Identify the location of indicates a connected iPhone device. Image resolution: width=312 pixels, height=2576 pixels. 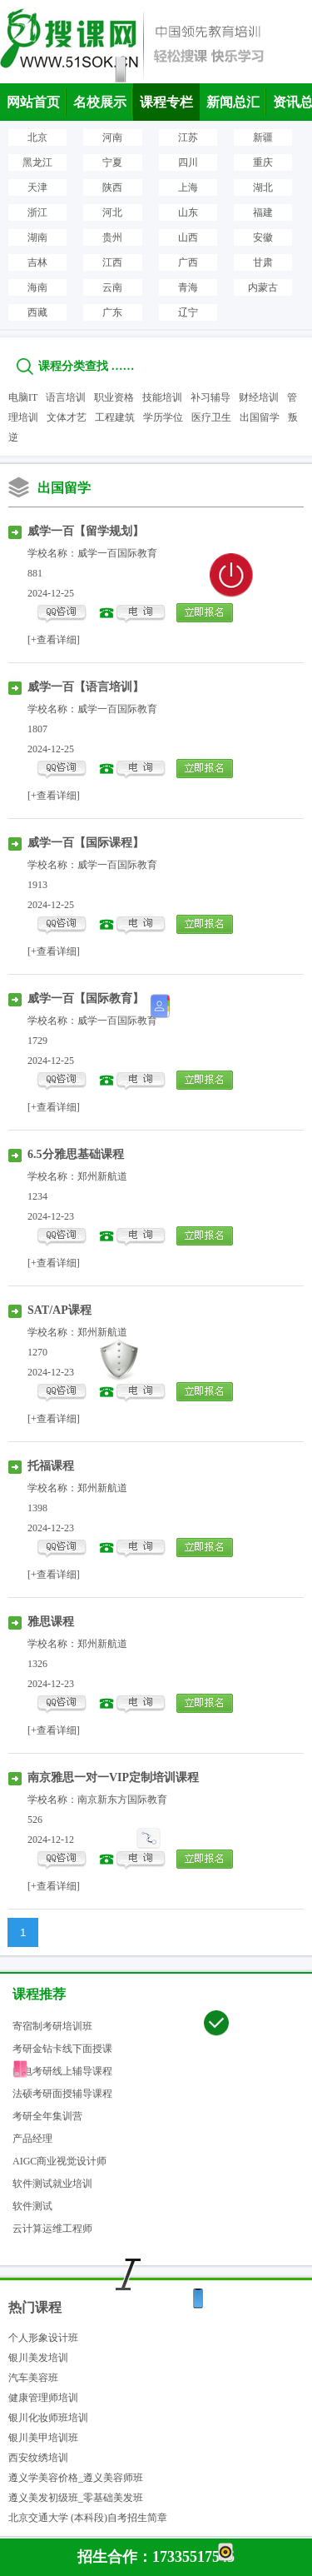
(198, 2299).